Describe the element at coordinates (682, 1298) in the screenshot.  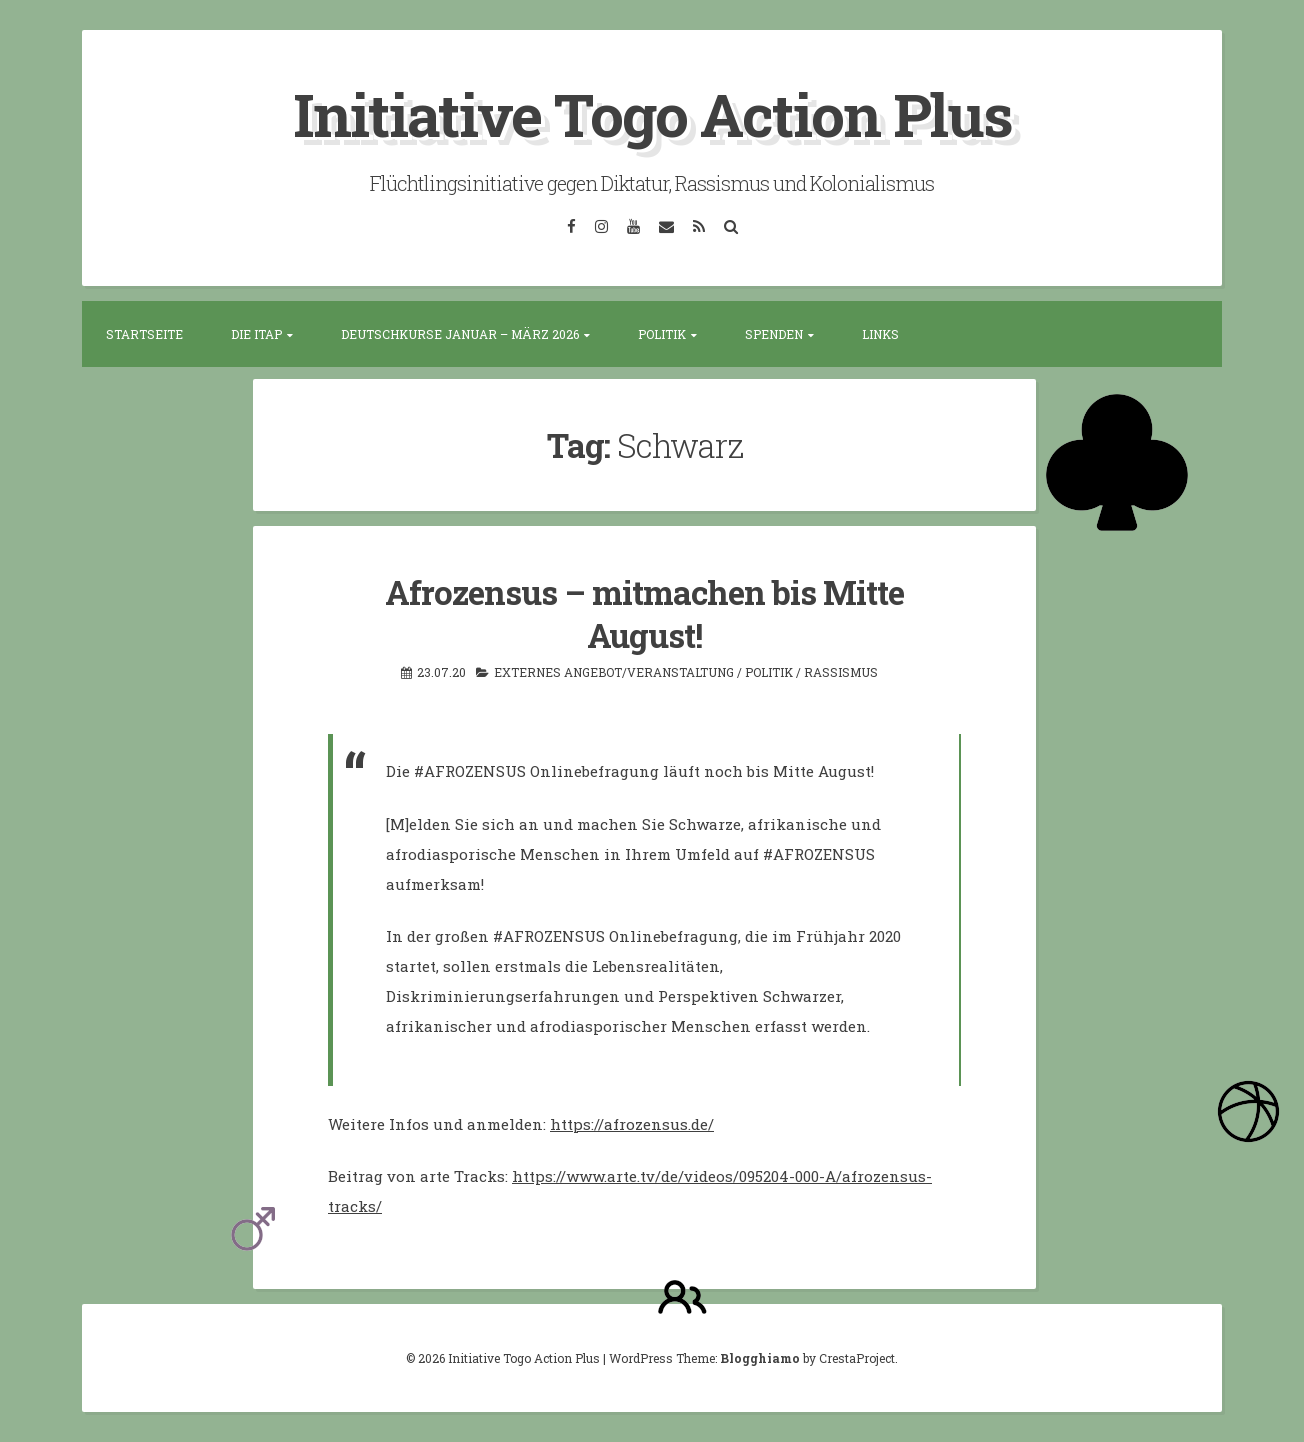
I see `view team members or collaborators` at that location.